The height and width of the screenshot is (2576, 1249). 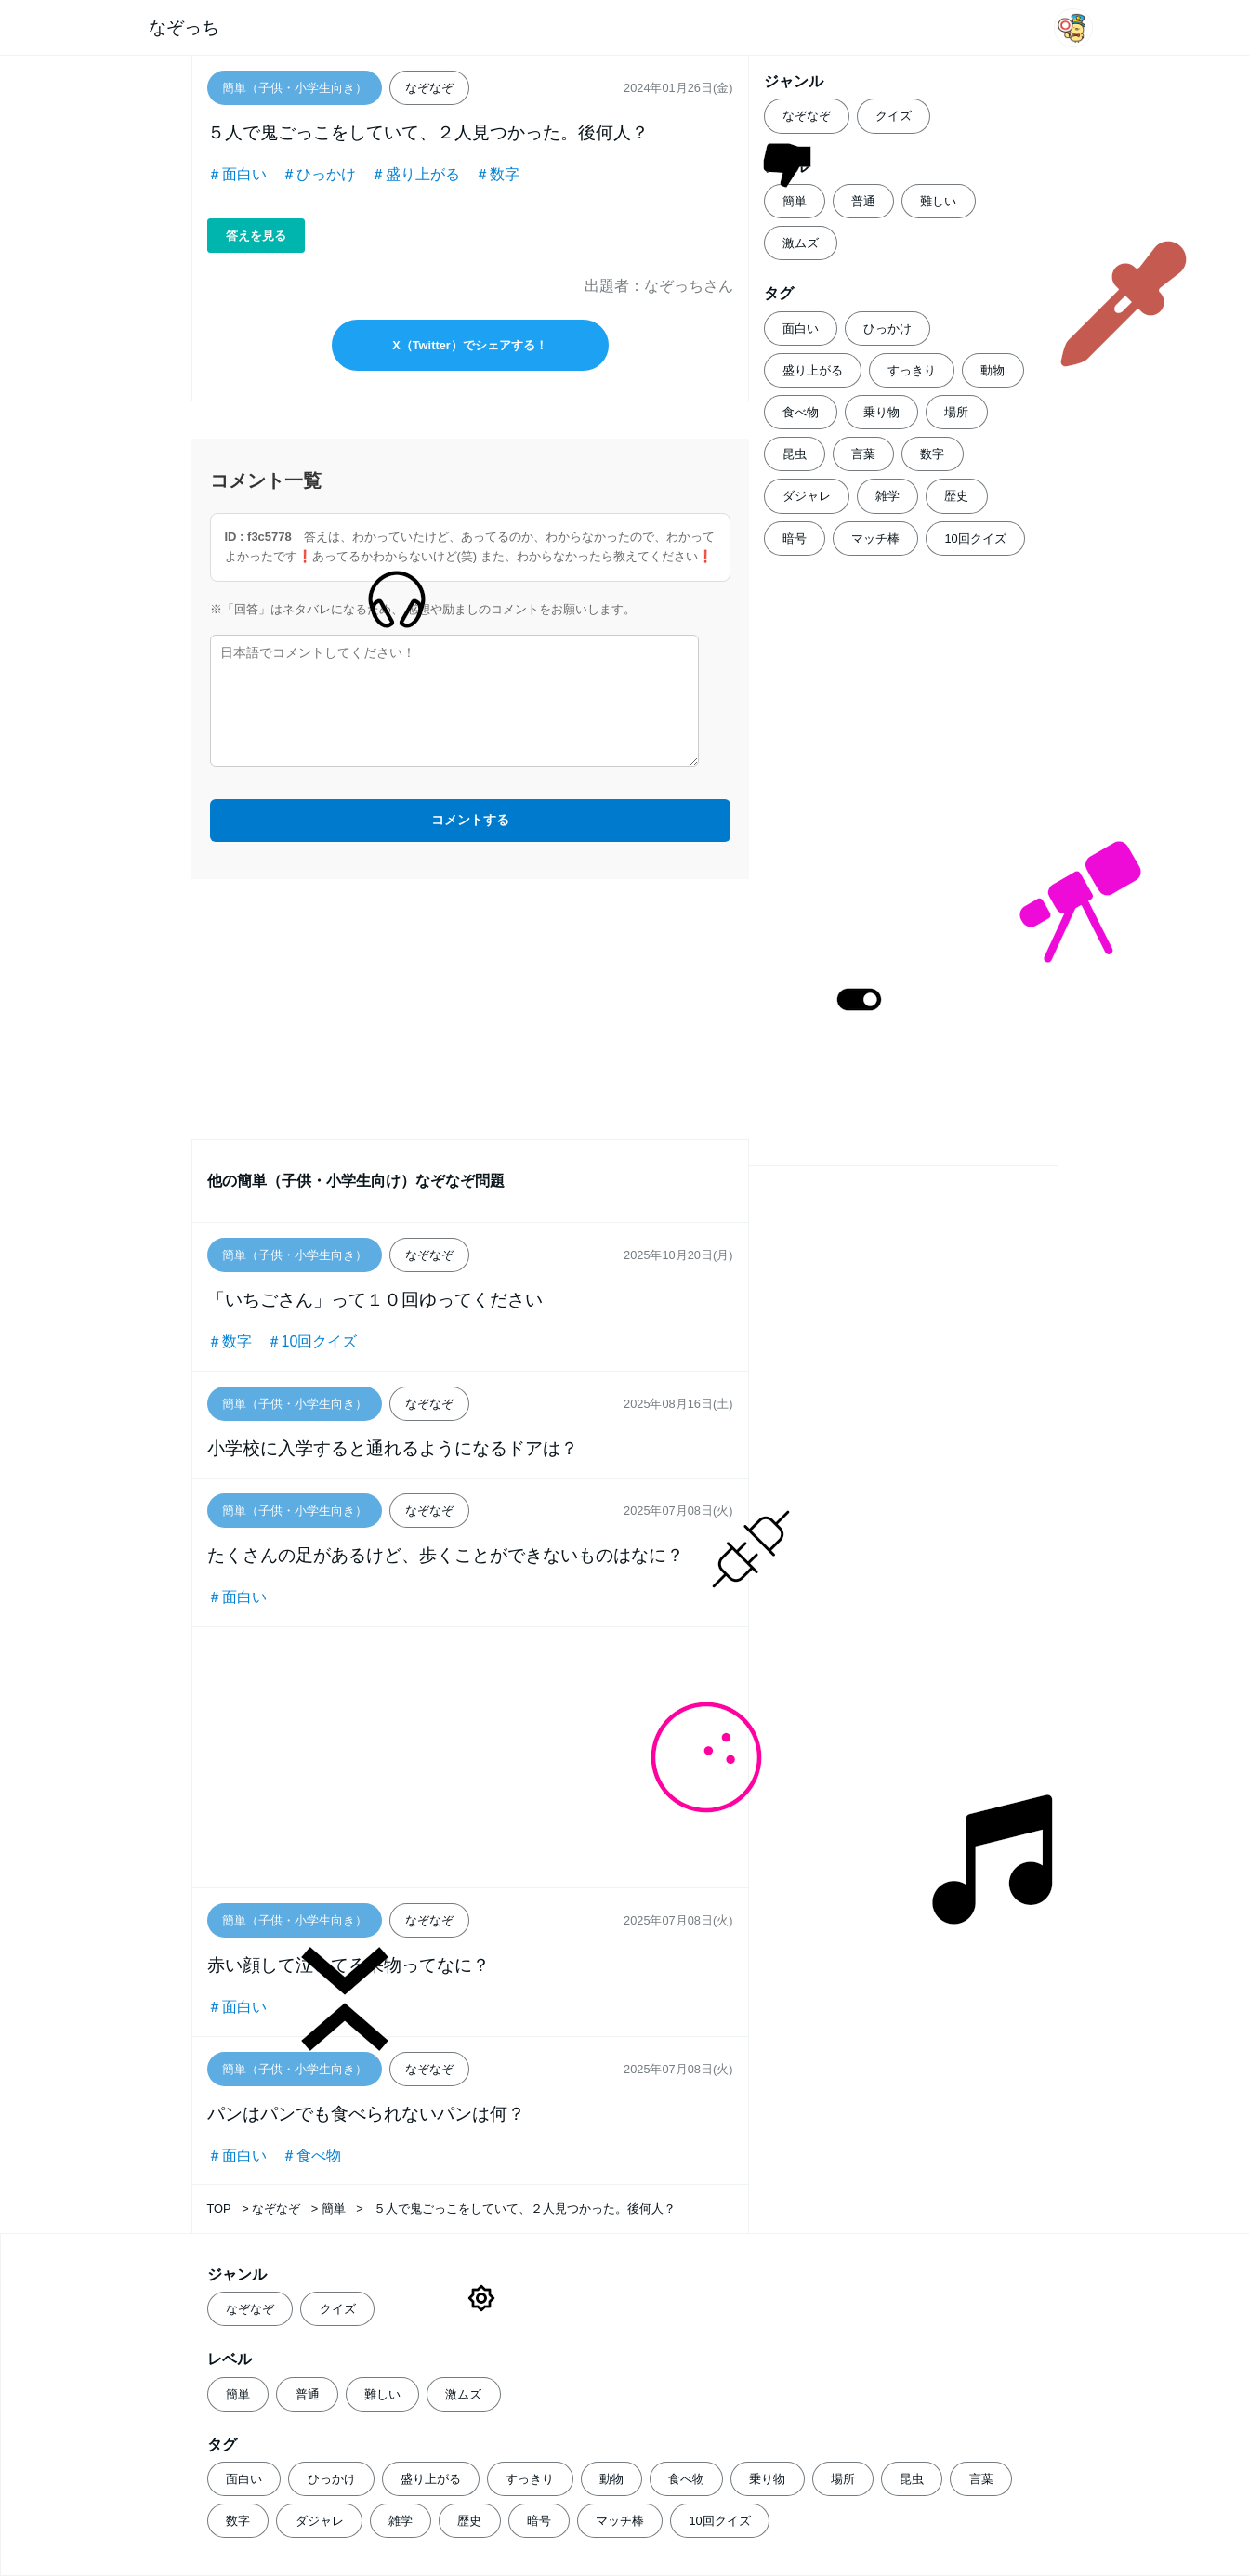 What do you see at coordinates (397, 599) in the screenshot?
I see `contact customer support` at bounding box center [397, 599].